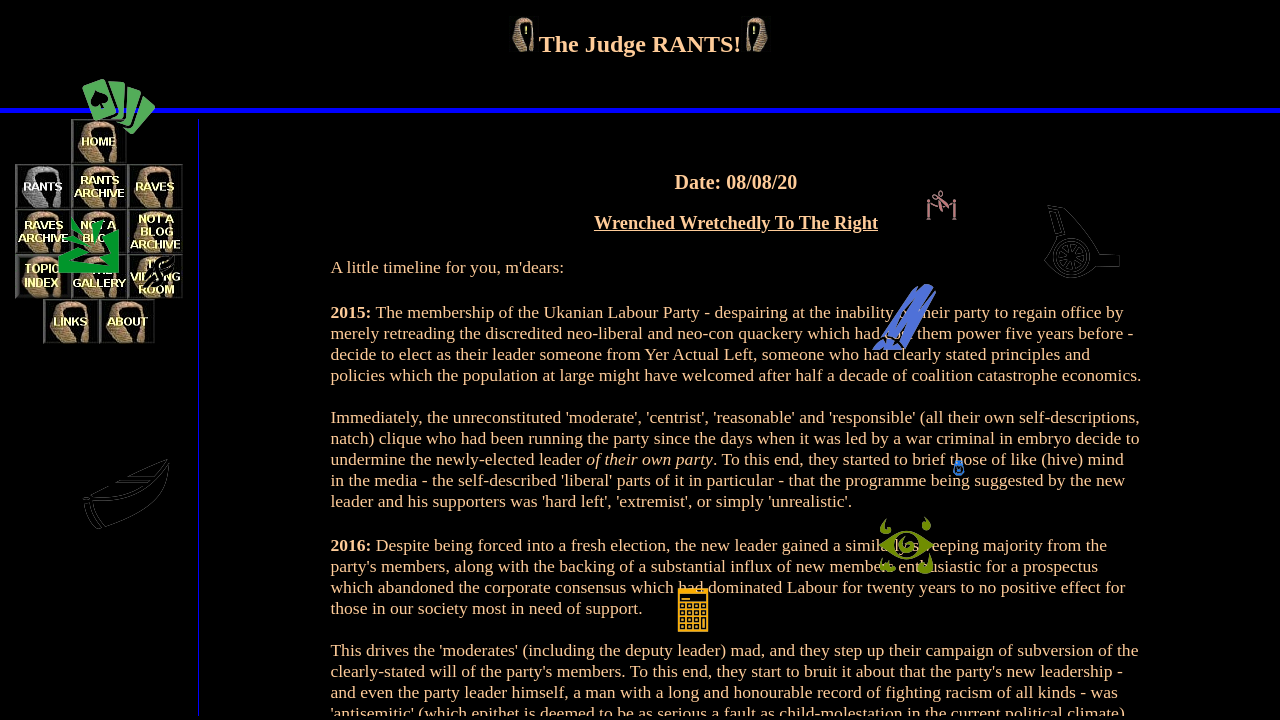 Image resolution: width=1280 pixels, height=720 pixels. Describe the element at coordinates (941, 204) in the screenshot. I see `indicates a new feature or section launch` at that location.